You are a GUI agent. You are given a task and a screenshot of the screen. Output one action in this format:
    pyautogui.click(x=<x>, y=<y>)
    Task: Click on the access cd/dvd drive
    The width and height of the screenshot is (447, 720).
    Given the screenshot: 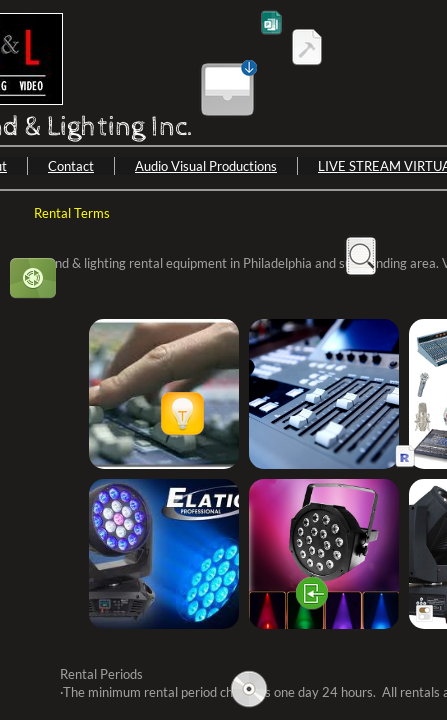 What is the action you would take?
    pyautogui.click(x=249, y=689)
    